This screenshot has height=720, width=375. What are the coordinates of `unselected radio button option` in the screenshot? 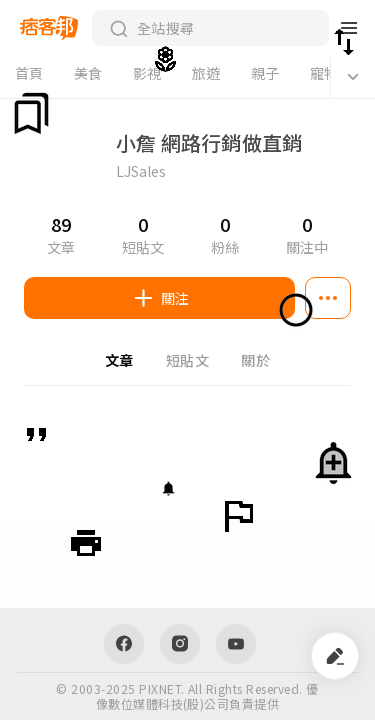 It's located at (296, 310).